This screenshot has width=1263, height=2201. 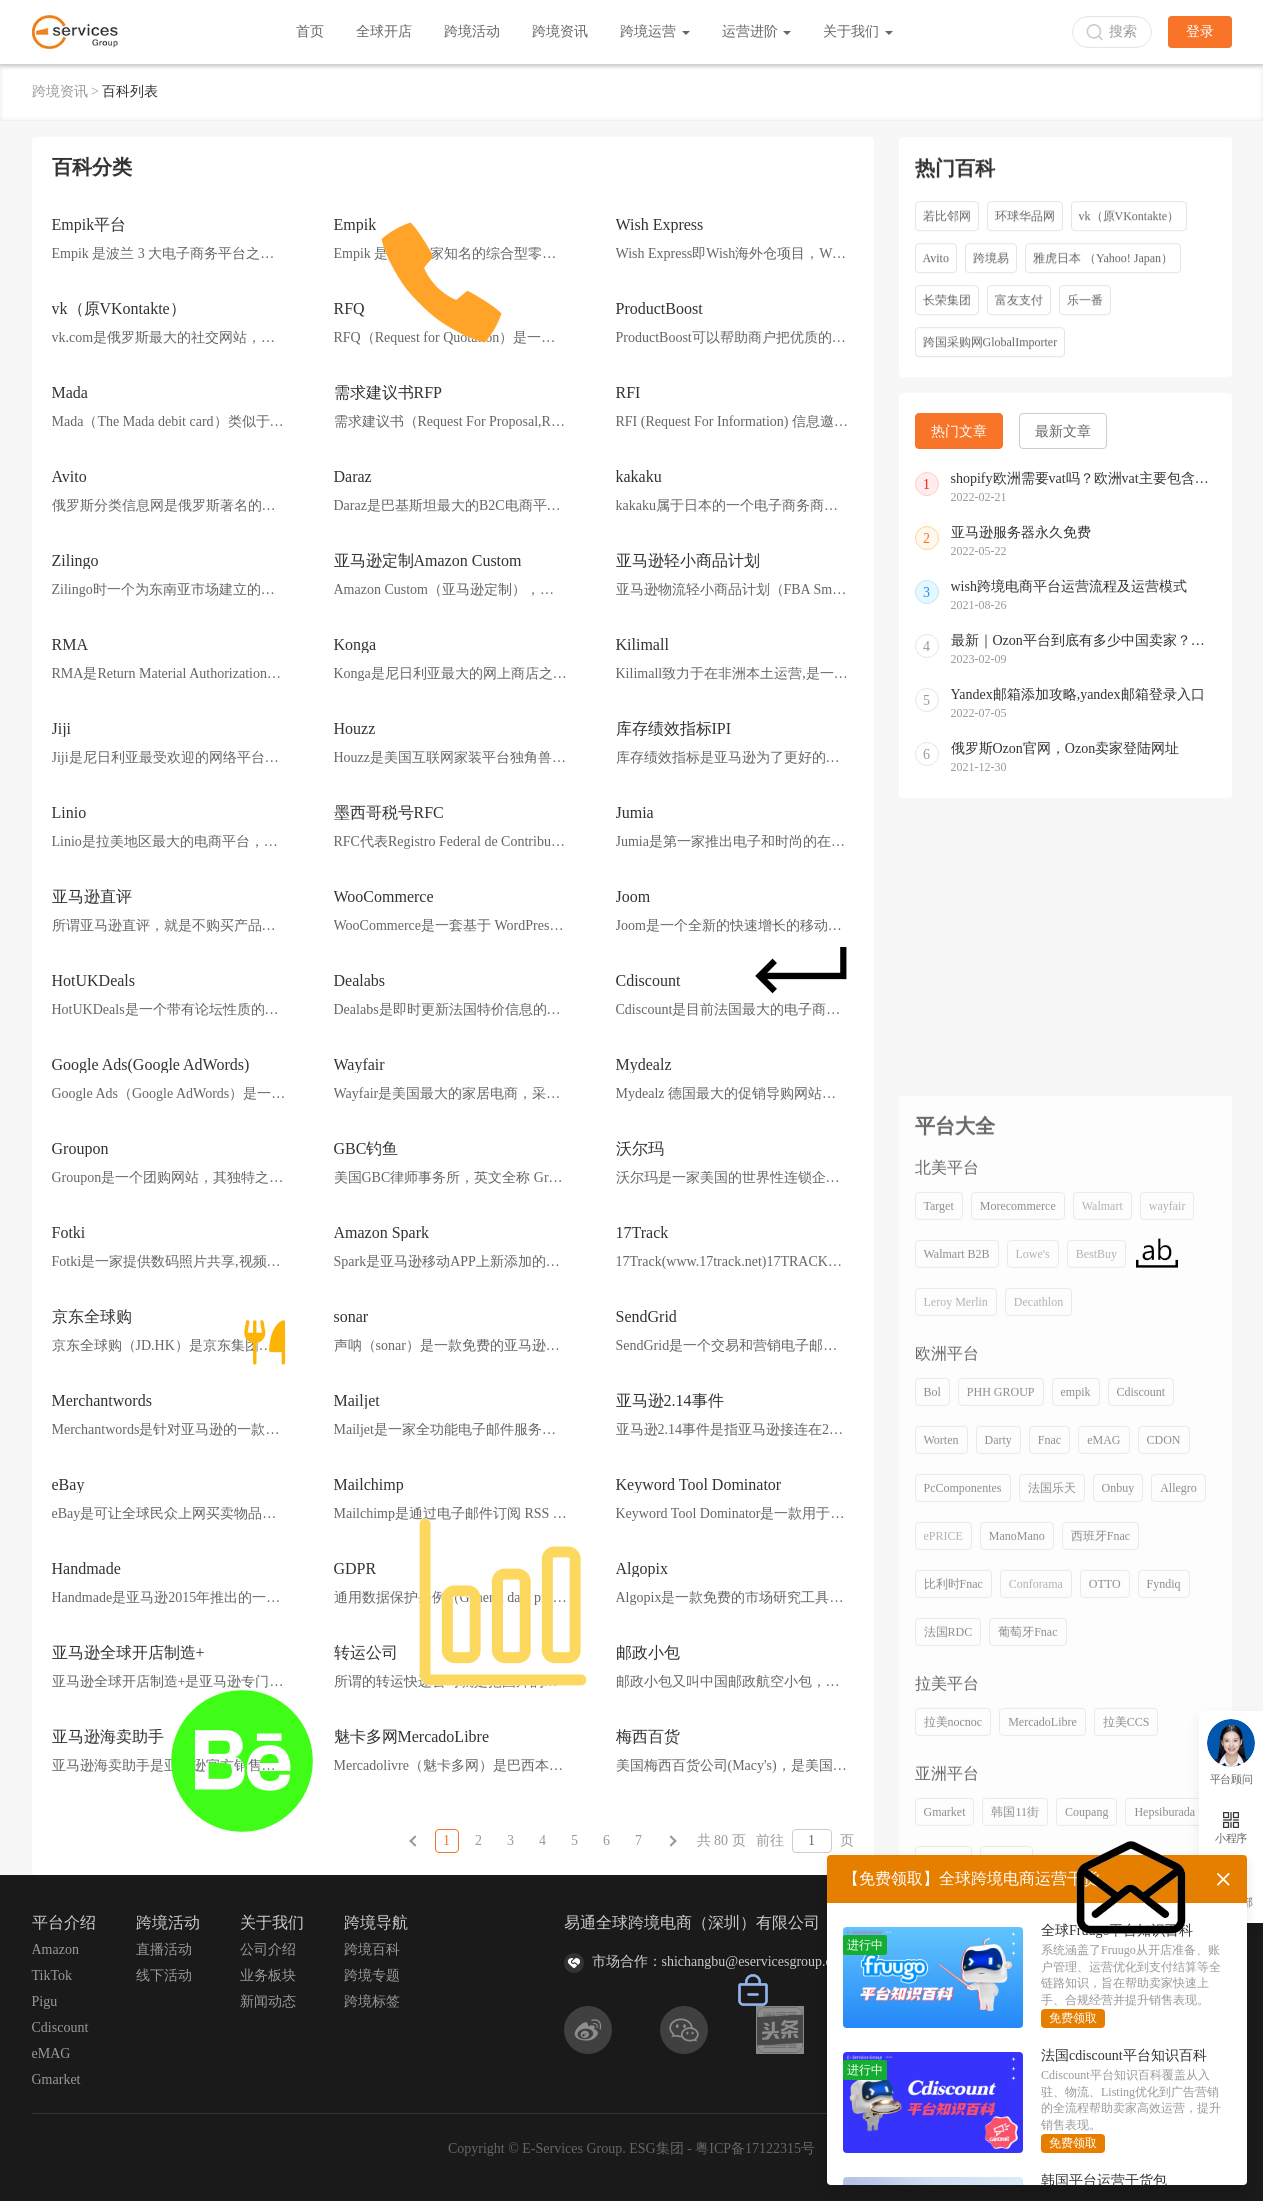 I want to click on visit Behance profile or portfolio, so click(x=242, y=1761).